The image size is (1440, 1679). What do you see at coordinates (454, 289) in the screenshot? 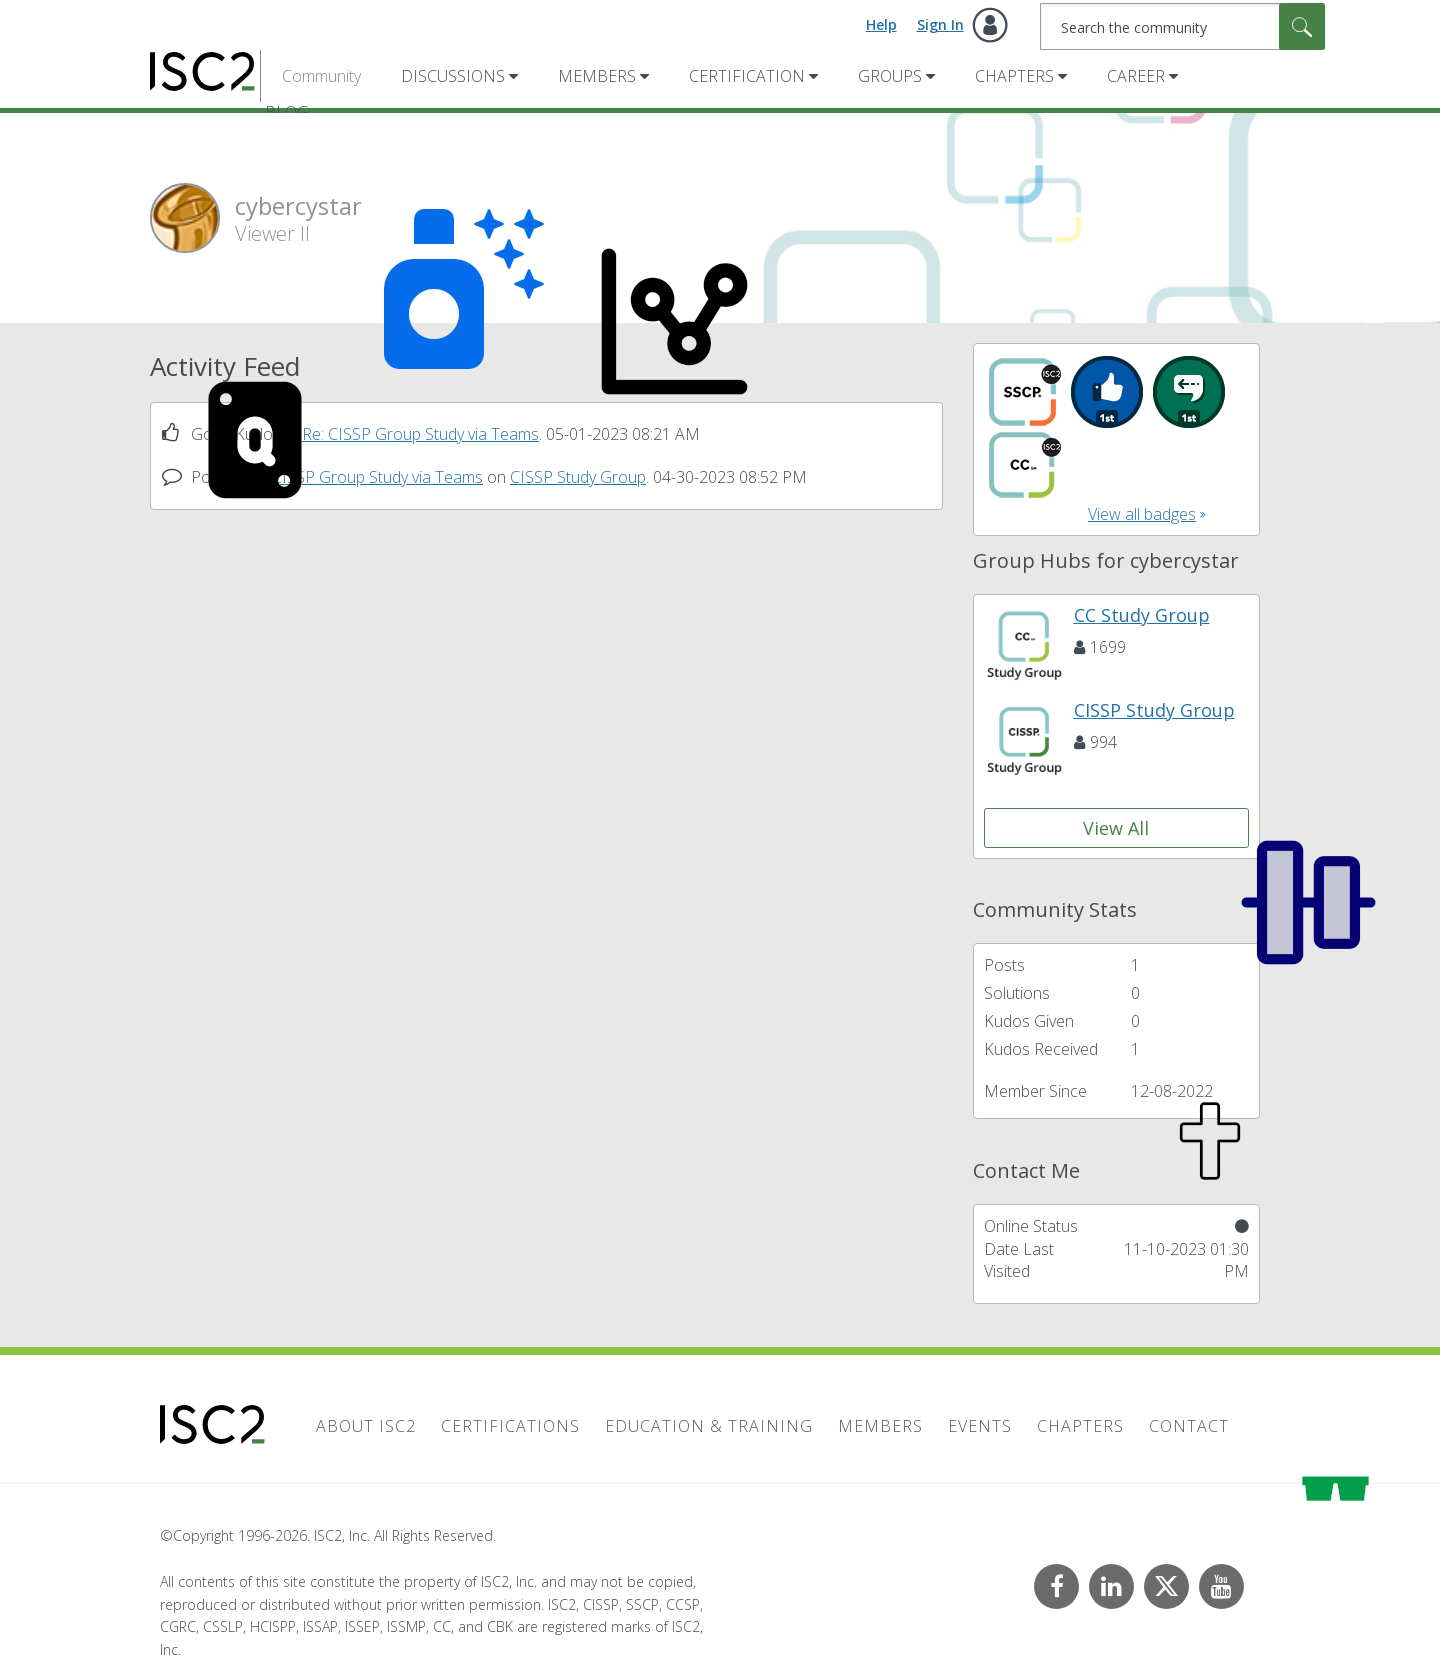
I see `air freshener or fragrance settings` at bounding box center [454, 289].